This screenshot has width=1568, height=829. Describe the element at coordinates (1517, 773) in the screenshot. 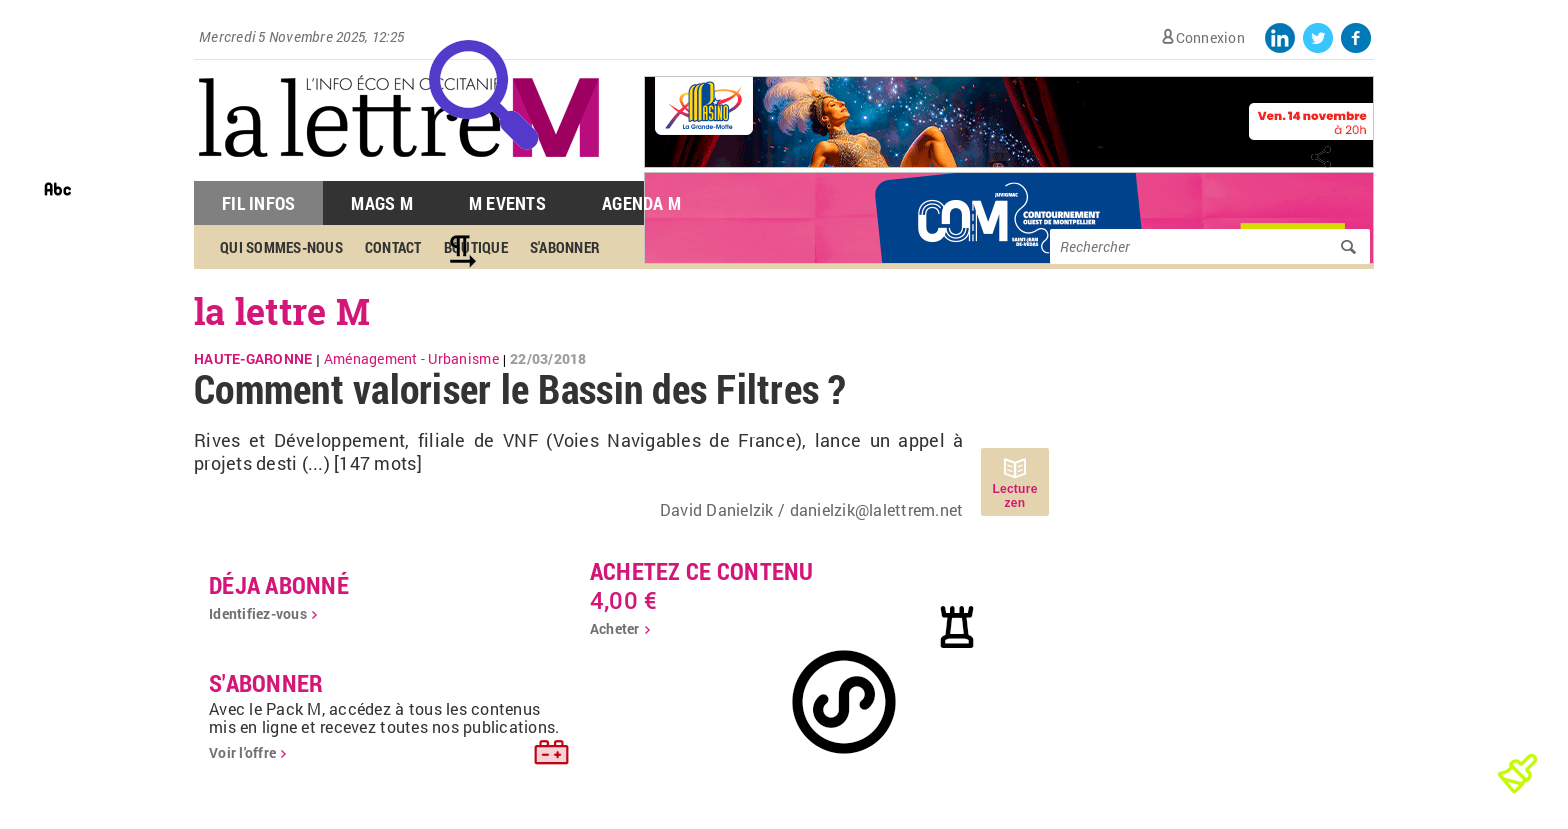

I see `customize appearance or theme settings` at that location.